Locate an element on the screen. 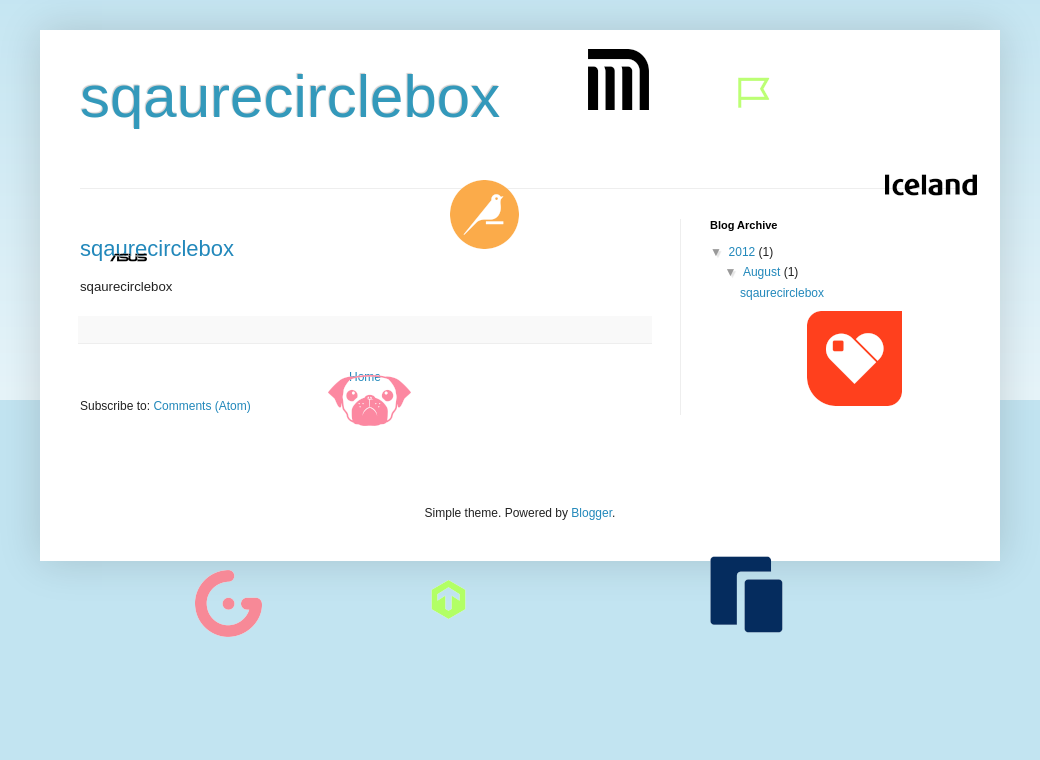  flag or bookmark an item is located at coordinates (754, 92).